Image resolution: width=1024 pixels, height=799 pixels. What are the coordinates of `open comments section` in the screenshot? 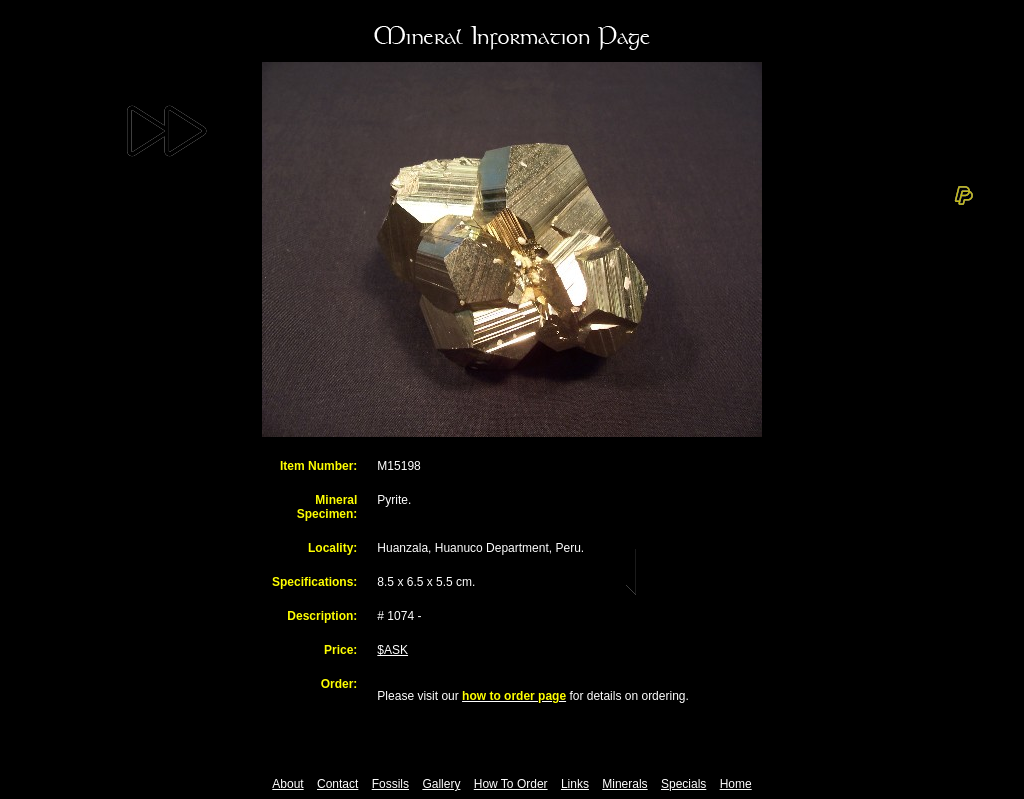 It's located at (613, 572).